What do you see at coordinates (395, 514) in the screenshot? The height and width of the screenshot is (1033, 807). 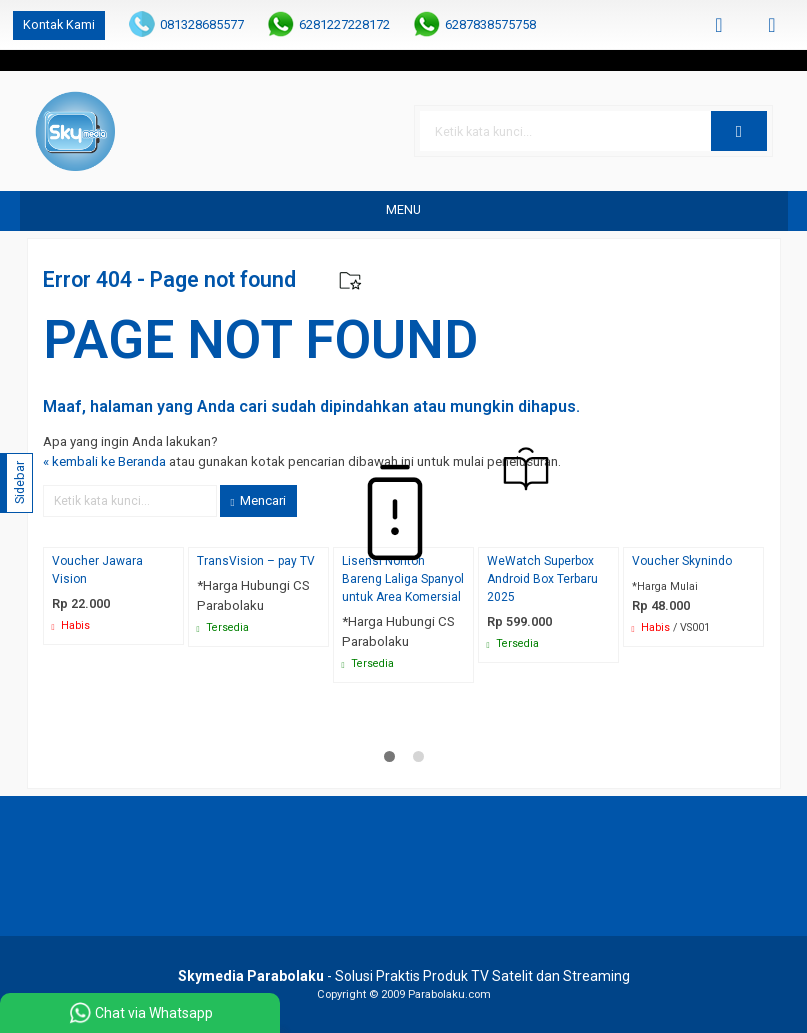 I see `indicates low battery warning` at bounding box center [395, 514].